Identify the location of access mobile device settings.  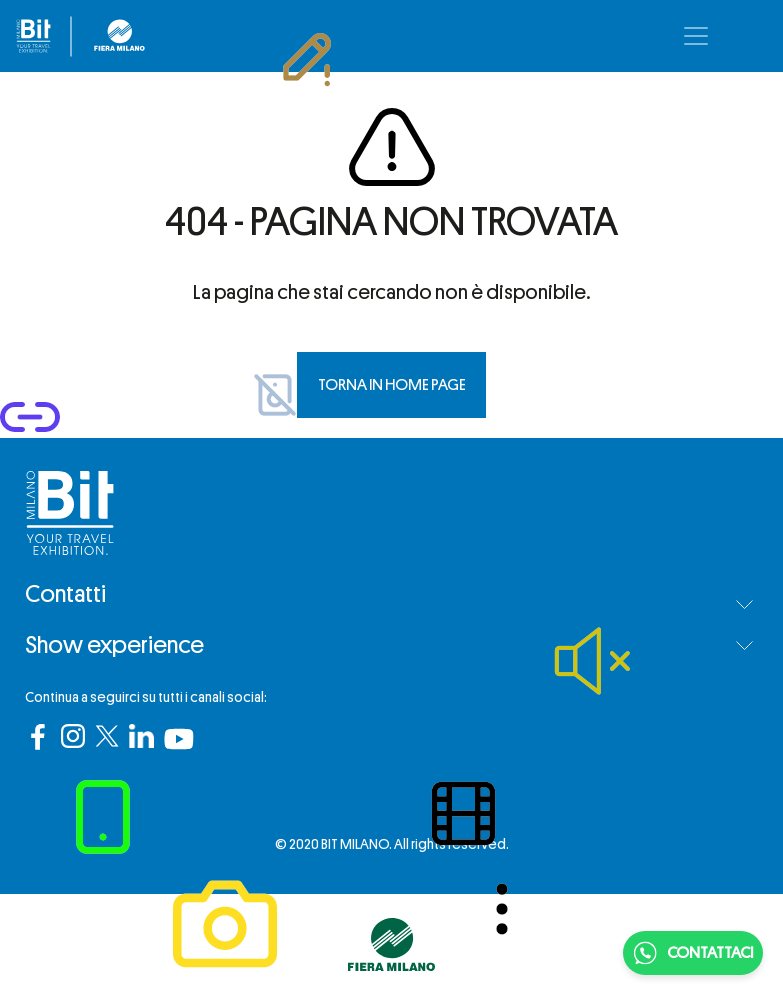
(103, 817).